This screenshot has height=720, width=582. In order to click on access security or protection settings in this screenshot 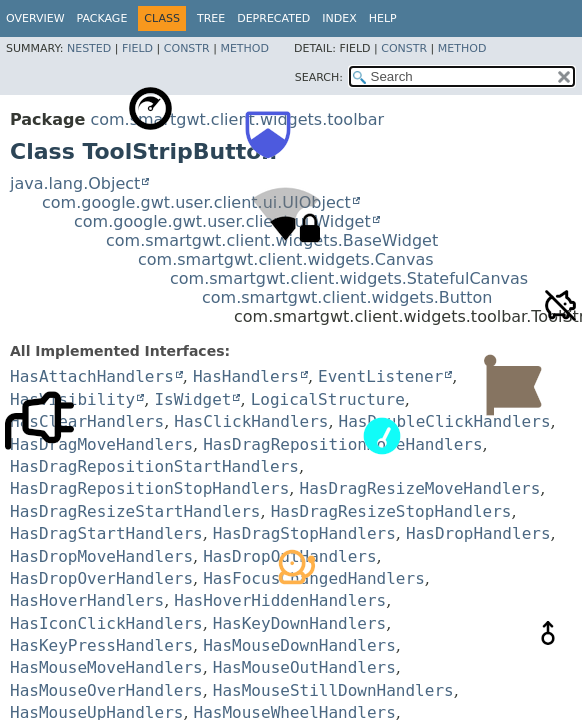, I will do `click(268, 132)`.